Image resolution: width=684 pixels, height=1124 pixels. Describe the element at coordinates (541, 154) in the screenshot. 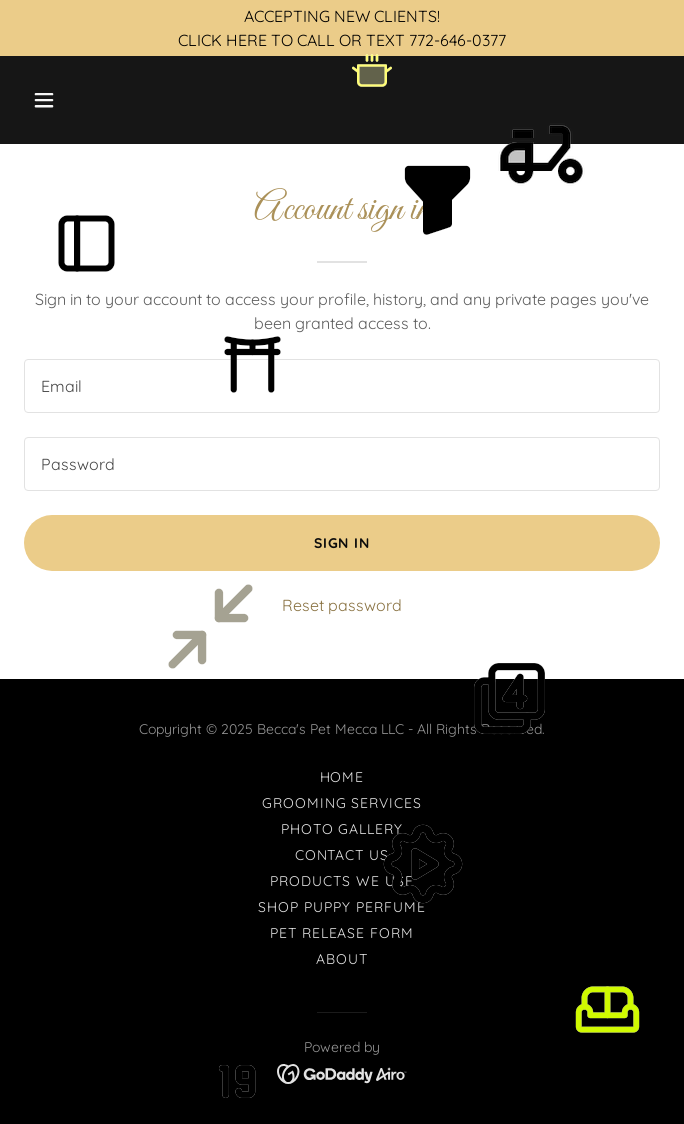

I see `select moped or scooter delivery option` at that location.